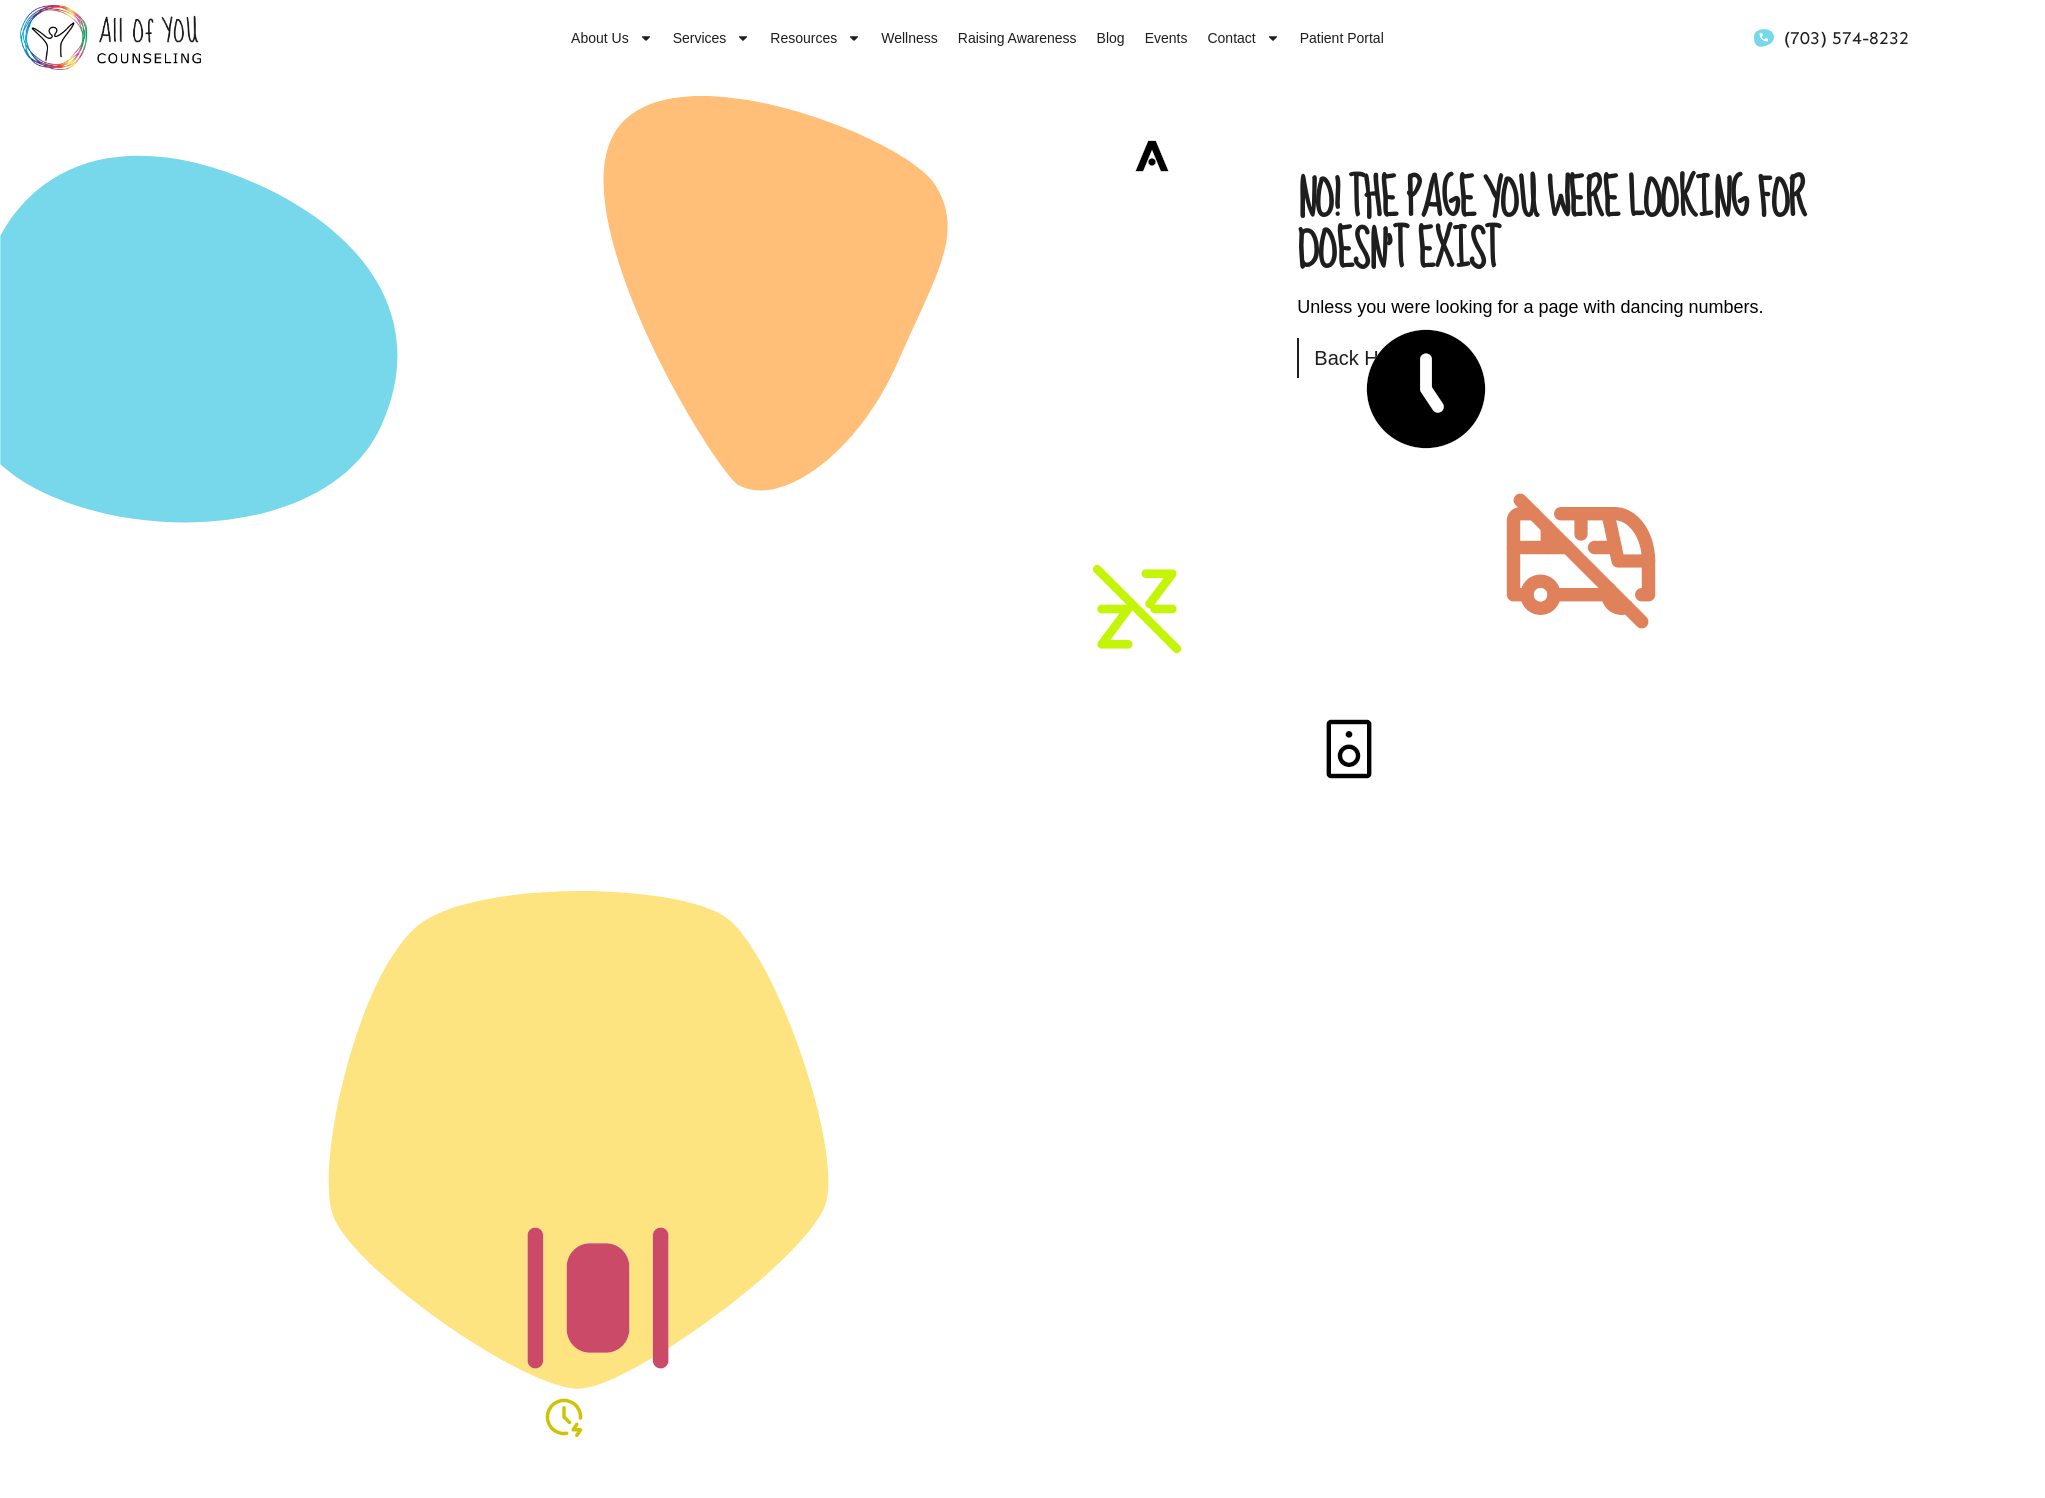 Image resolution: width=2045 pixels, height=1498 pixels. Describe the element at coordinates (598, 1298) in the screenshot. I see `distribute layers vertically with equal spacing` at that location.